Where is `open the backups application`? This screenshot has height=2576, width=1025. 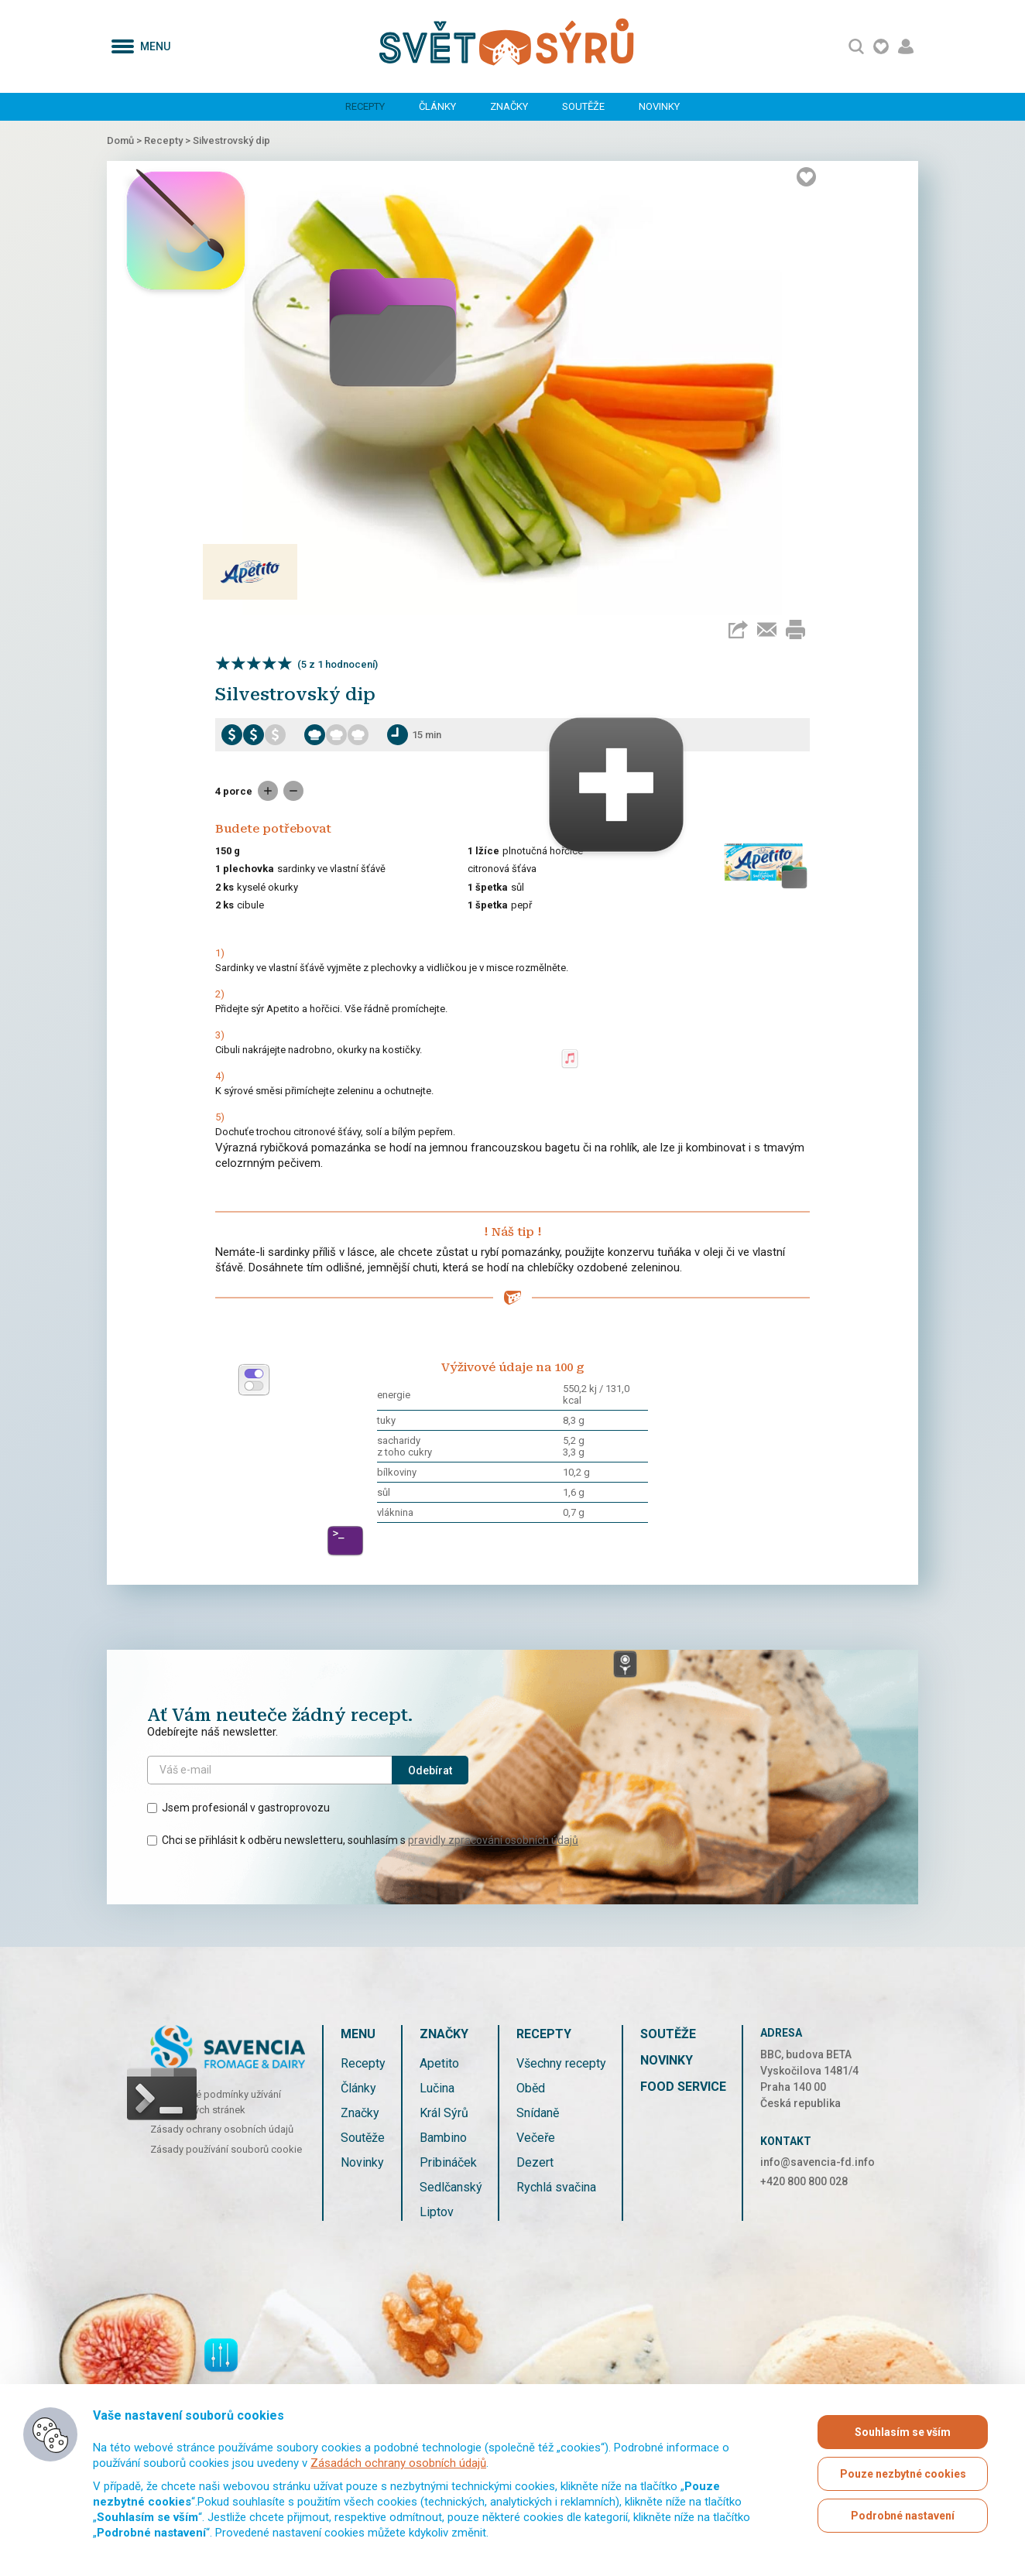 open the backups application is located at coordinates (625, 1664).